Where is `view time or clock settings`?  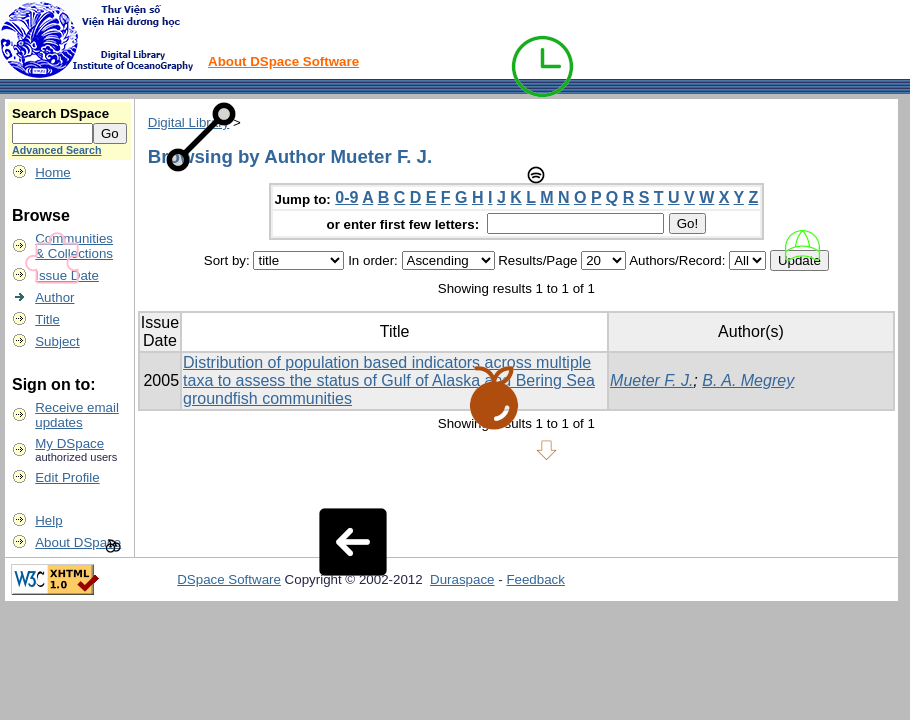
view time or clock settings is located at coordinates (542, 66).